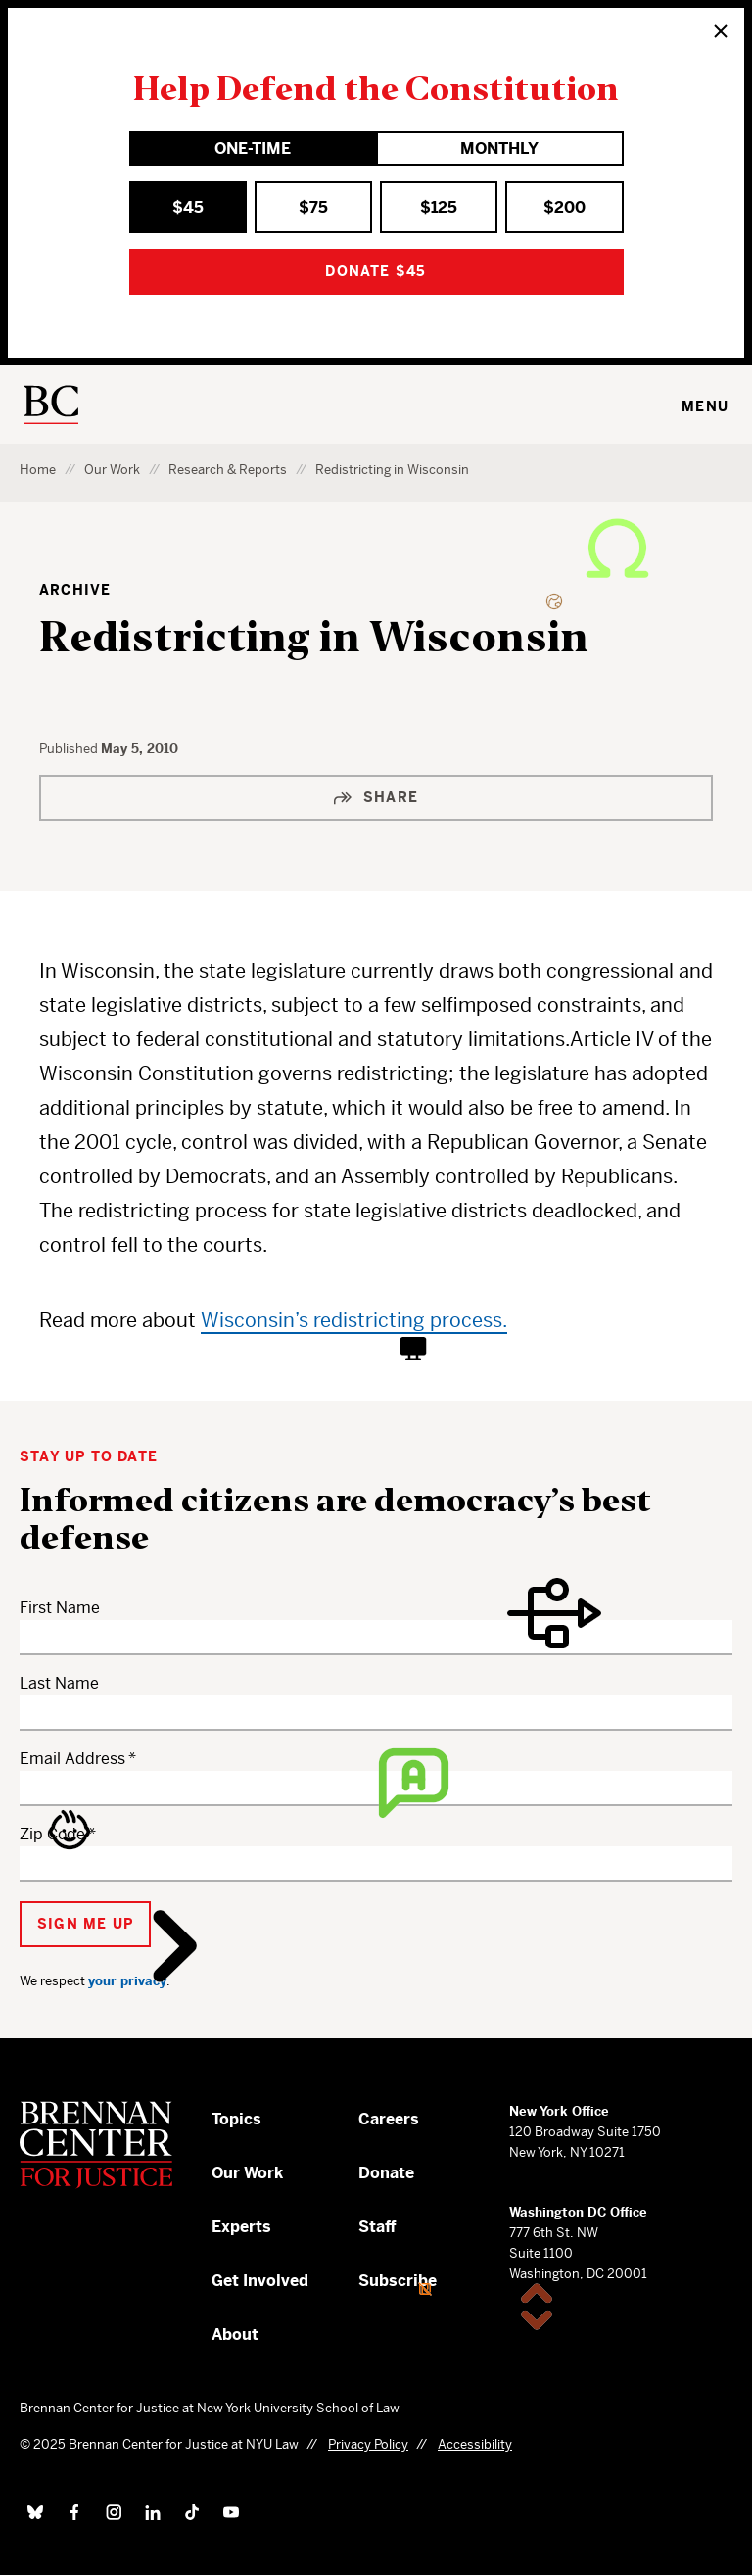 This screenshot has height=2576, width=752. Describe the element at coordinates (554, 601) in the screenshot. I see `switch to eastern hemisphere region` at that location.